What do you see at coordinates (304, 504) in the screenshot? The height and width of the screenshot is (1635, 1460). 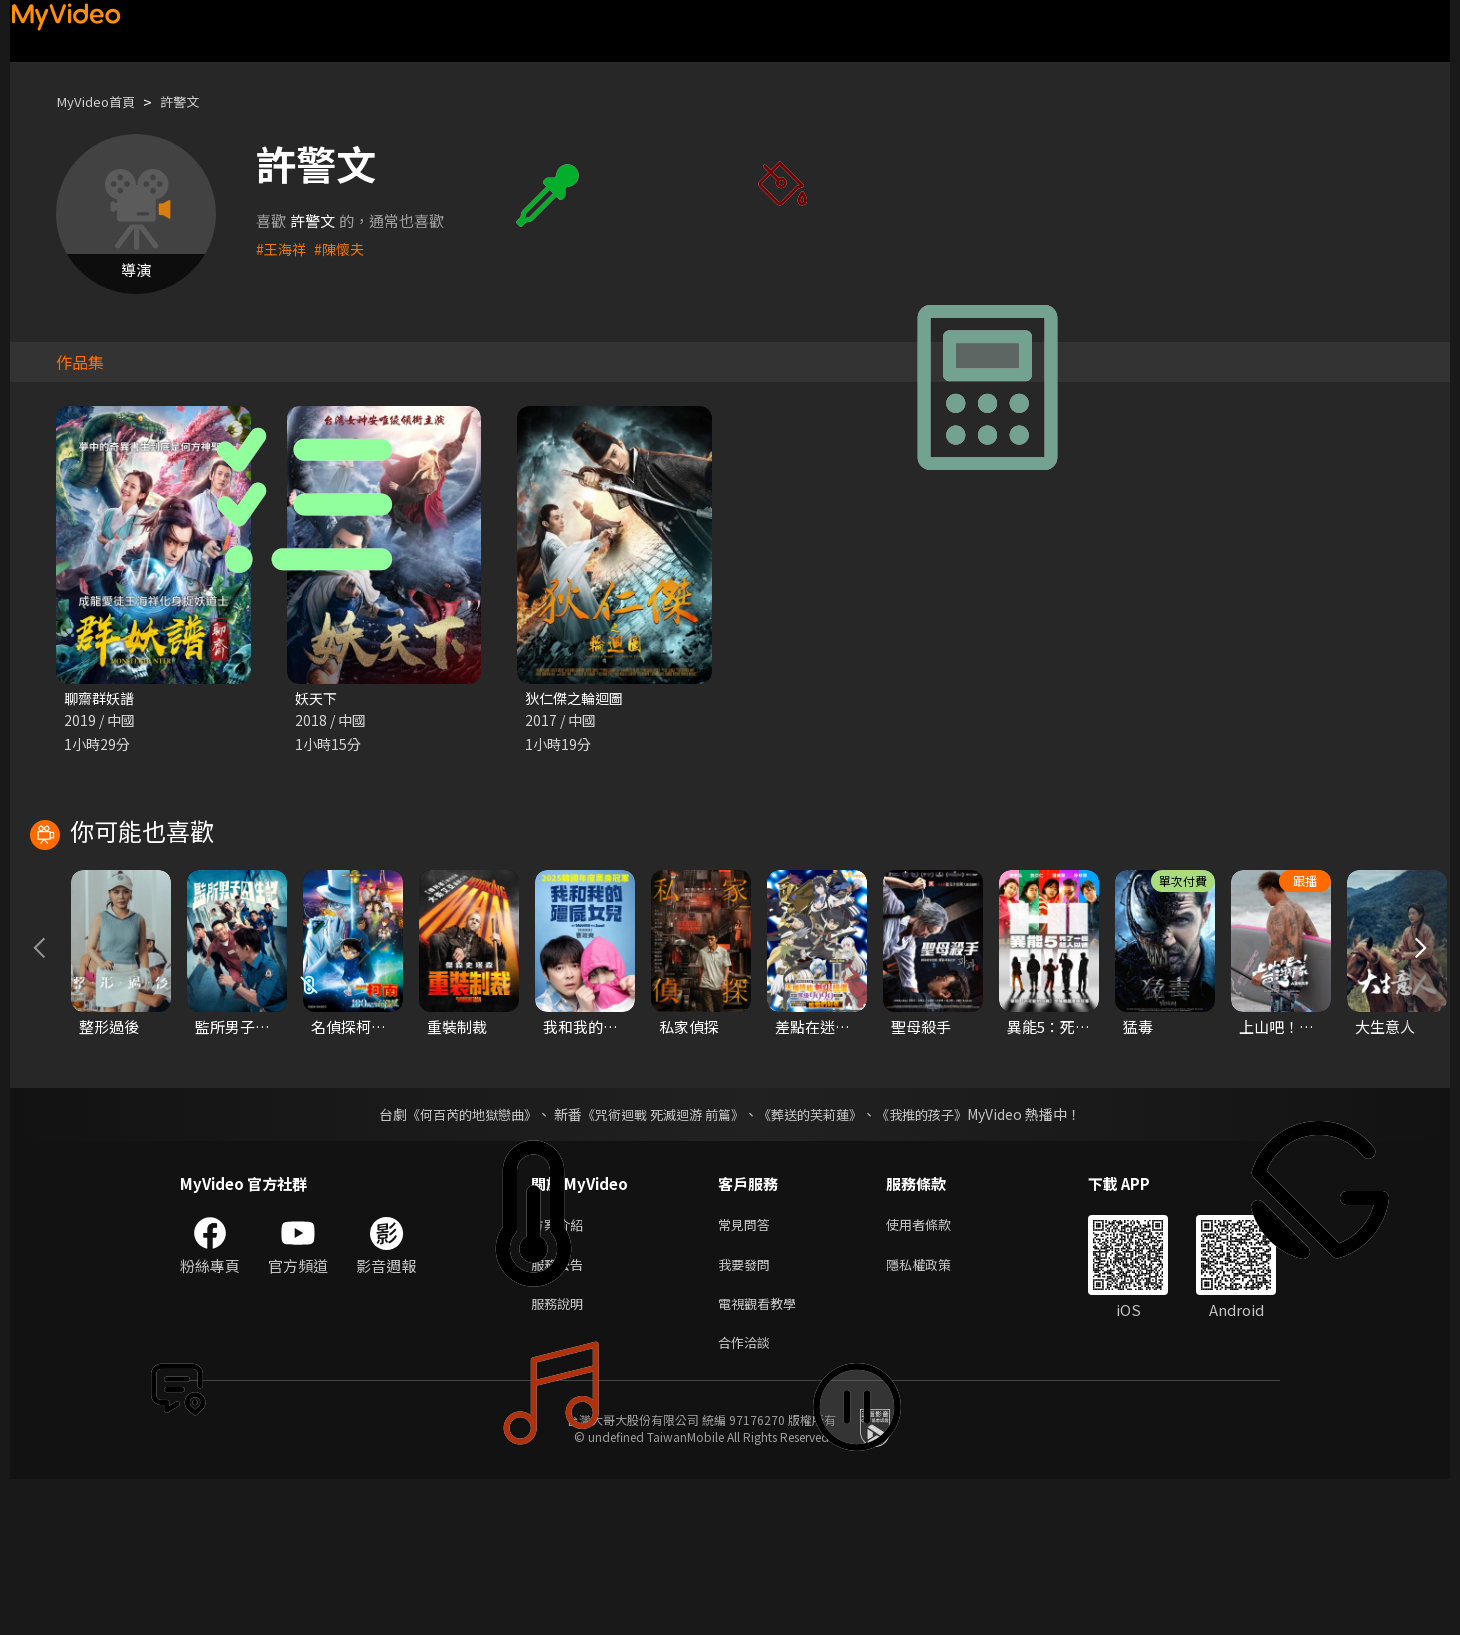 I see `view your task checklist` at bounding box center [304, 504].